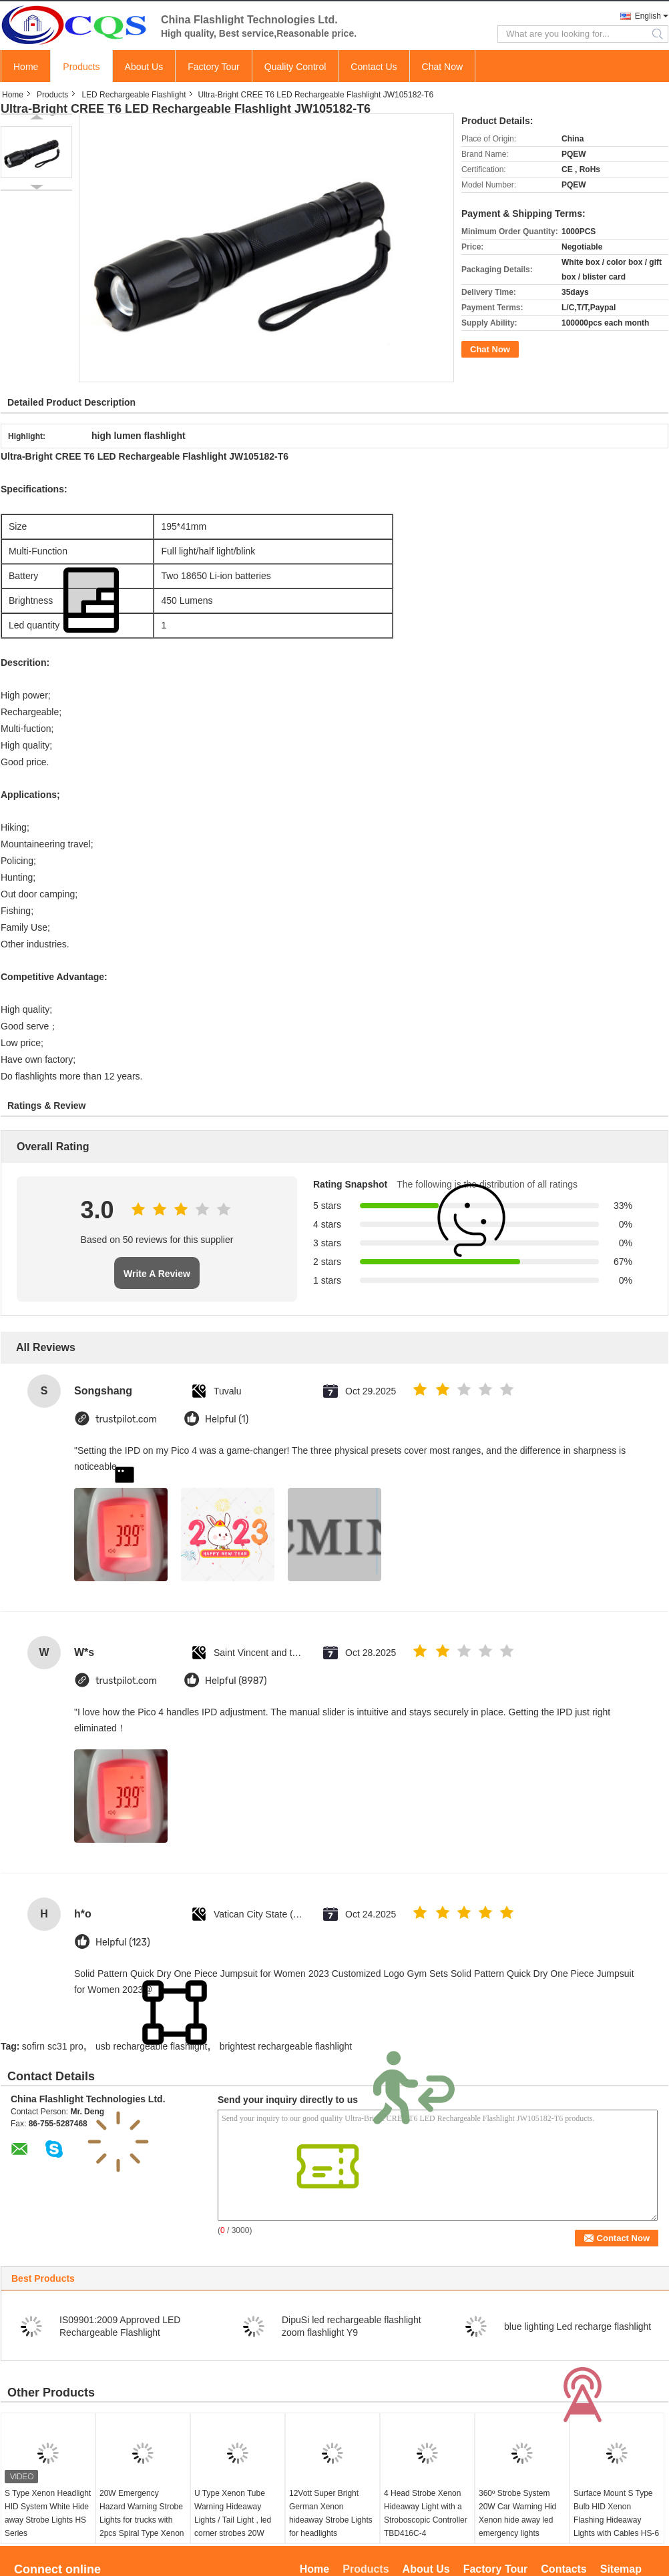 This screenshot has width=669, height=2576. Describe the element at coordinates (118, 2142) in the screenshot. I see `loading content in progress` at that location.